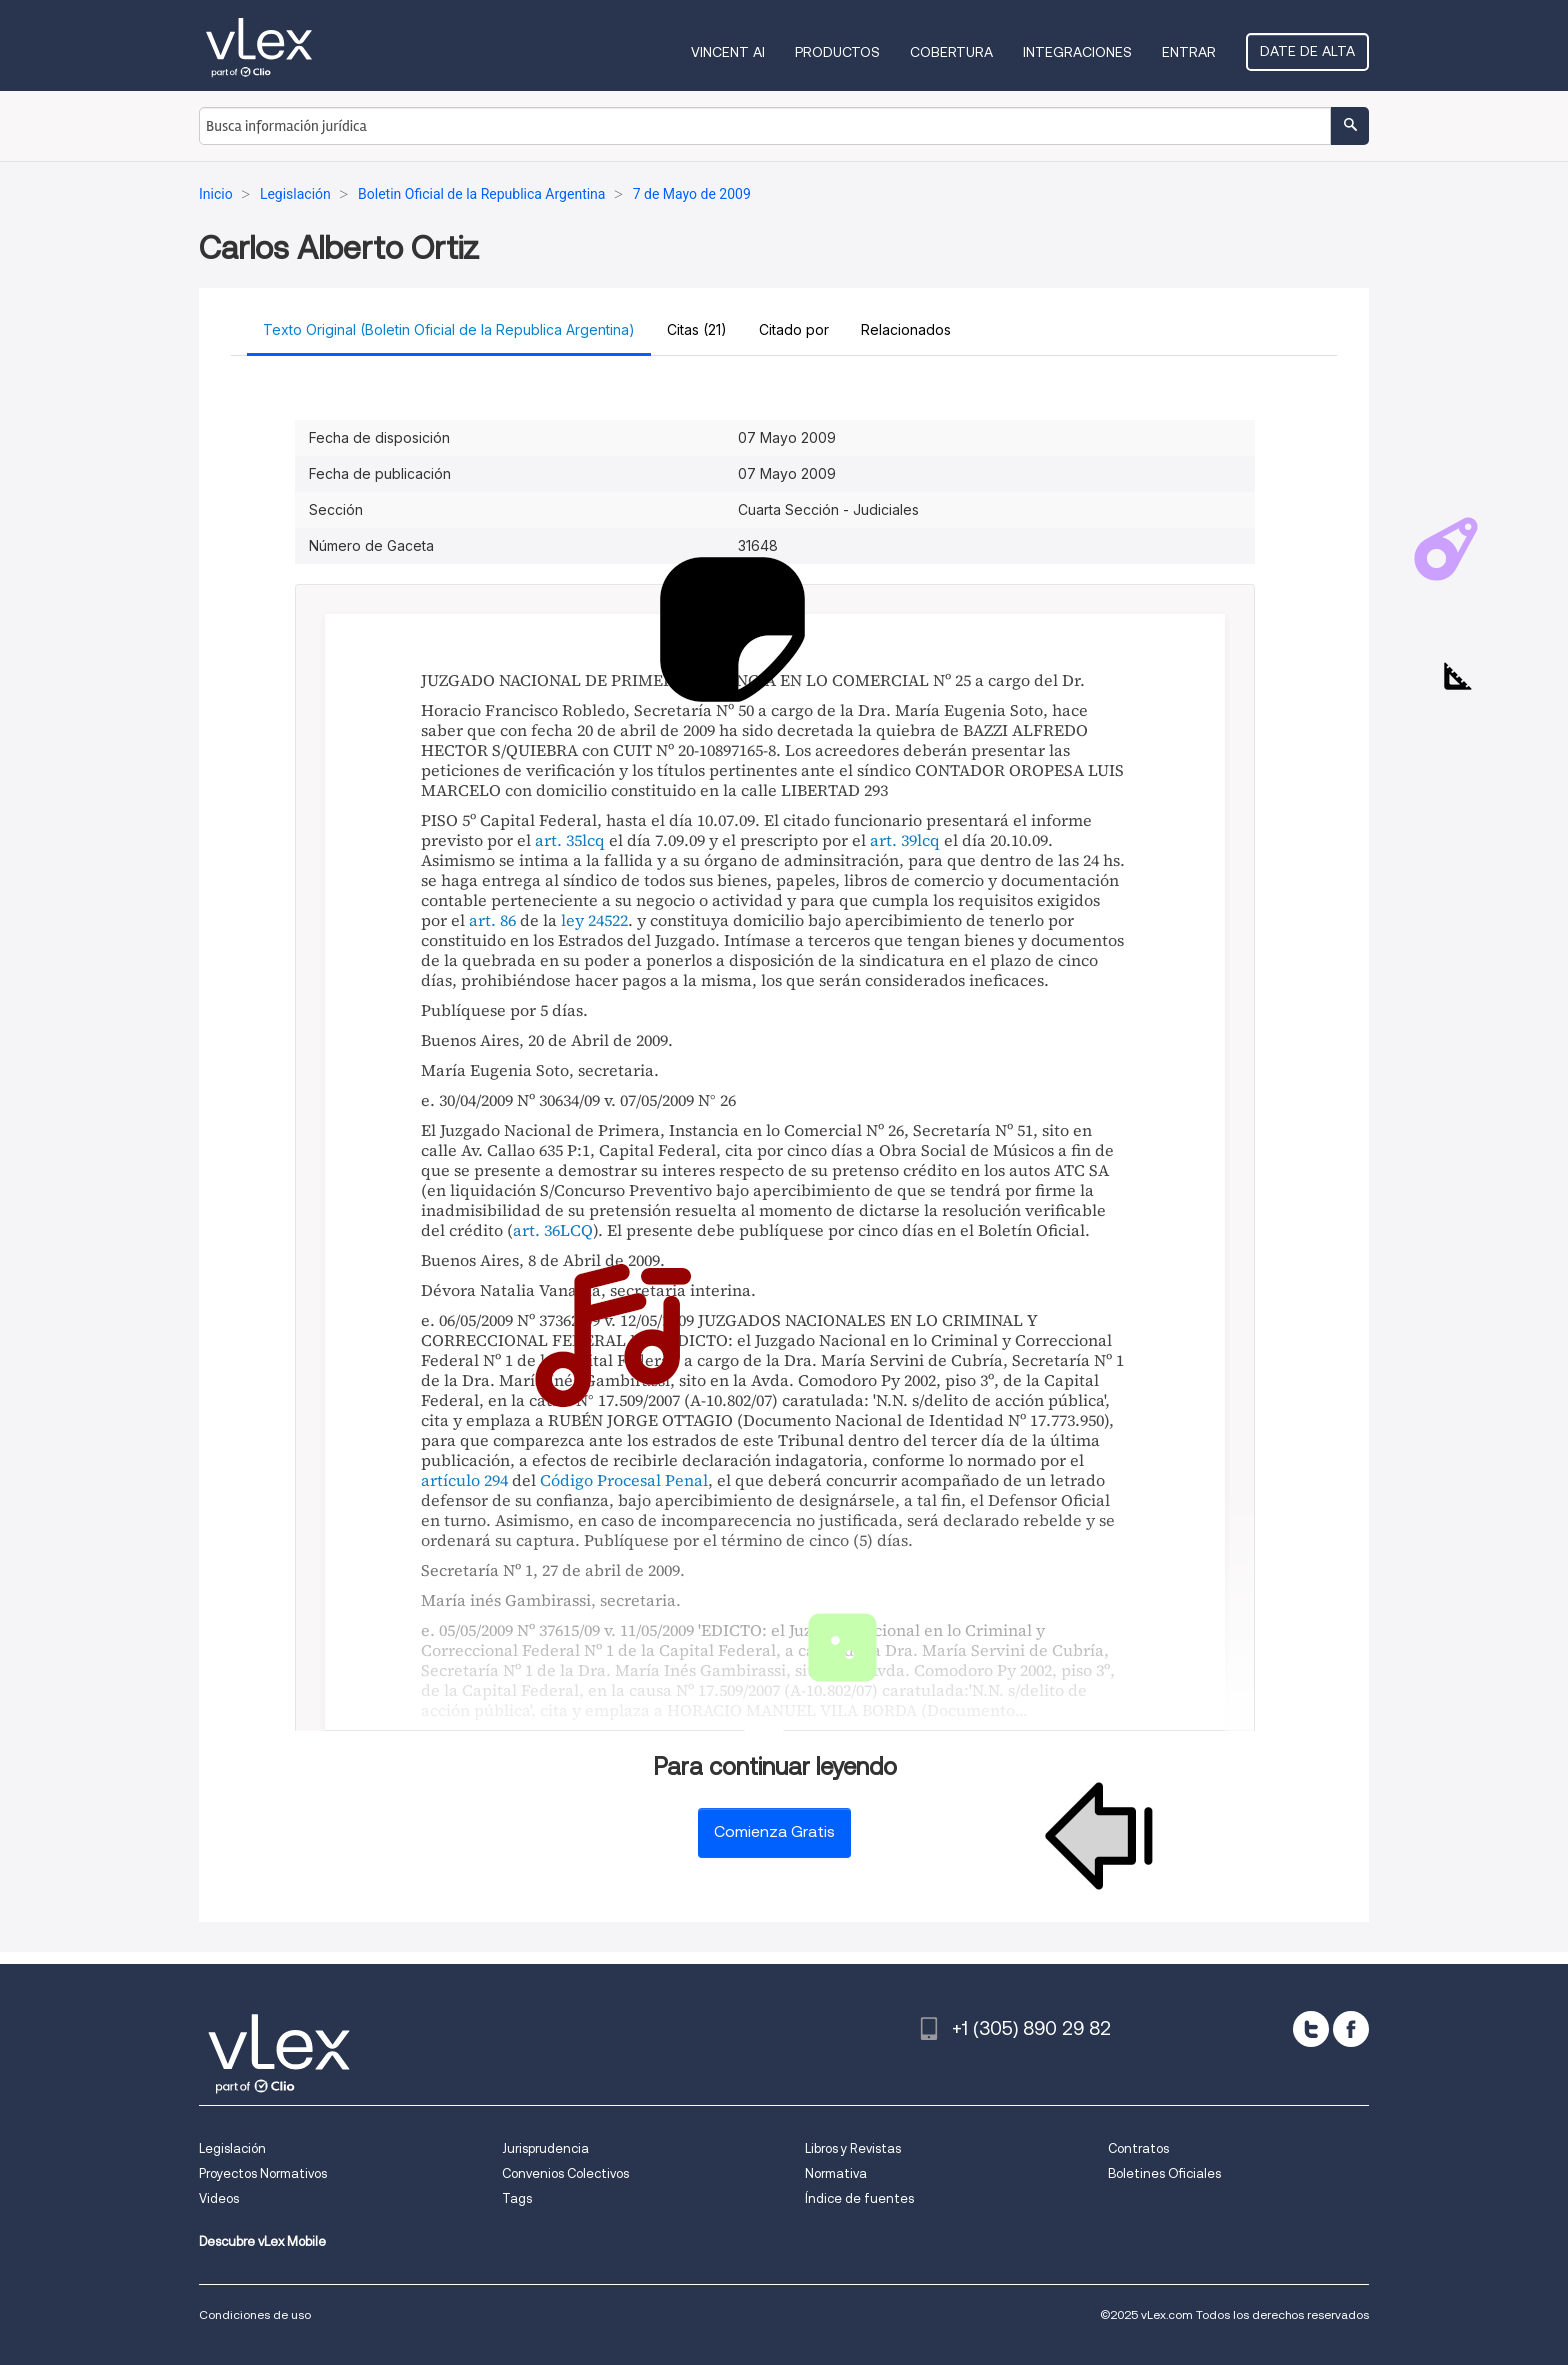  Describe the element at coordinates (732, 629) in the screenshot. I see `add a sticker to your message` at that location.